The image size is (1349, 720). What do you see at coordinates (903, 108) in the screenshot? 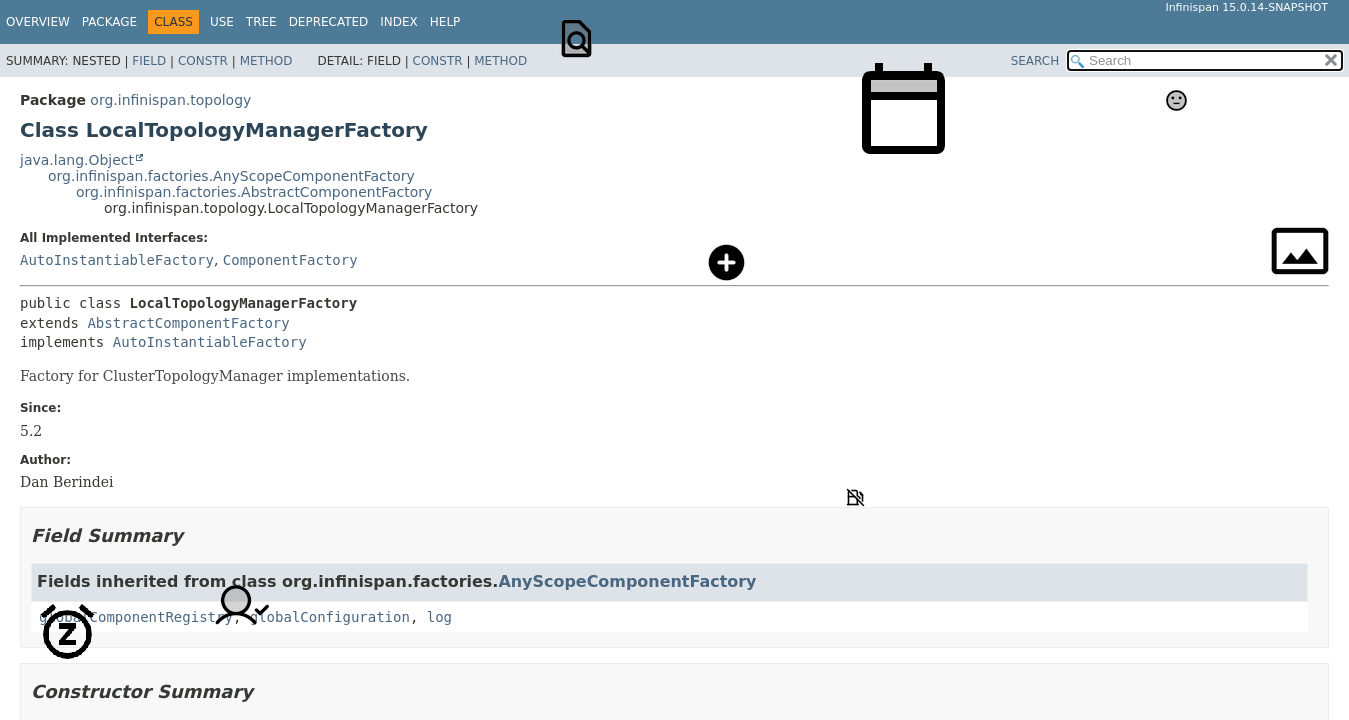
I see `view today's date` at bounding box center [903, 108].